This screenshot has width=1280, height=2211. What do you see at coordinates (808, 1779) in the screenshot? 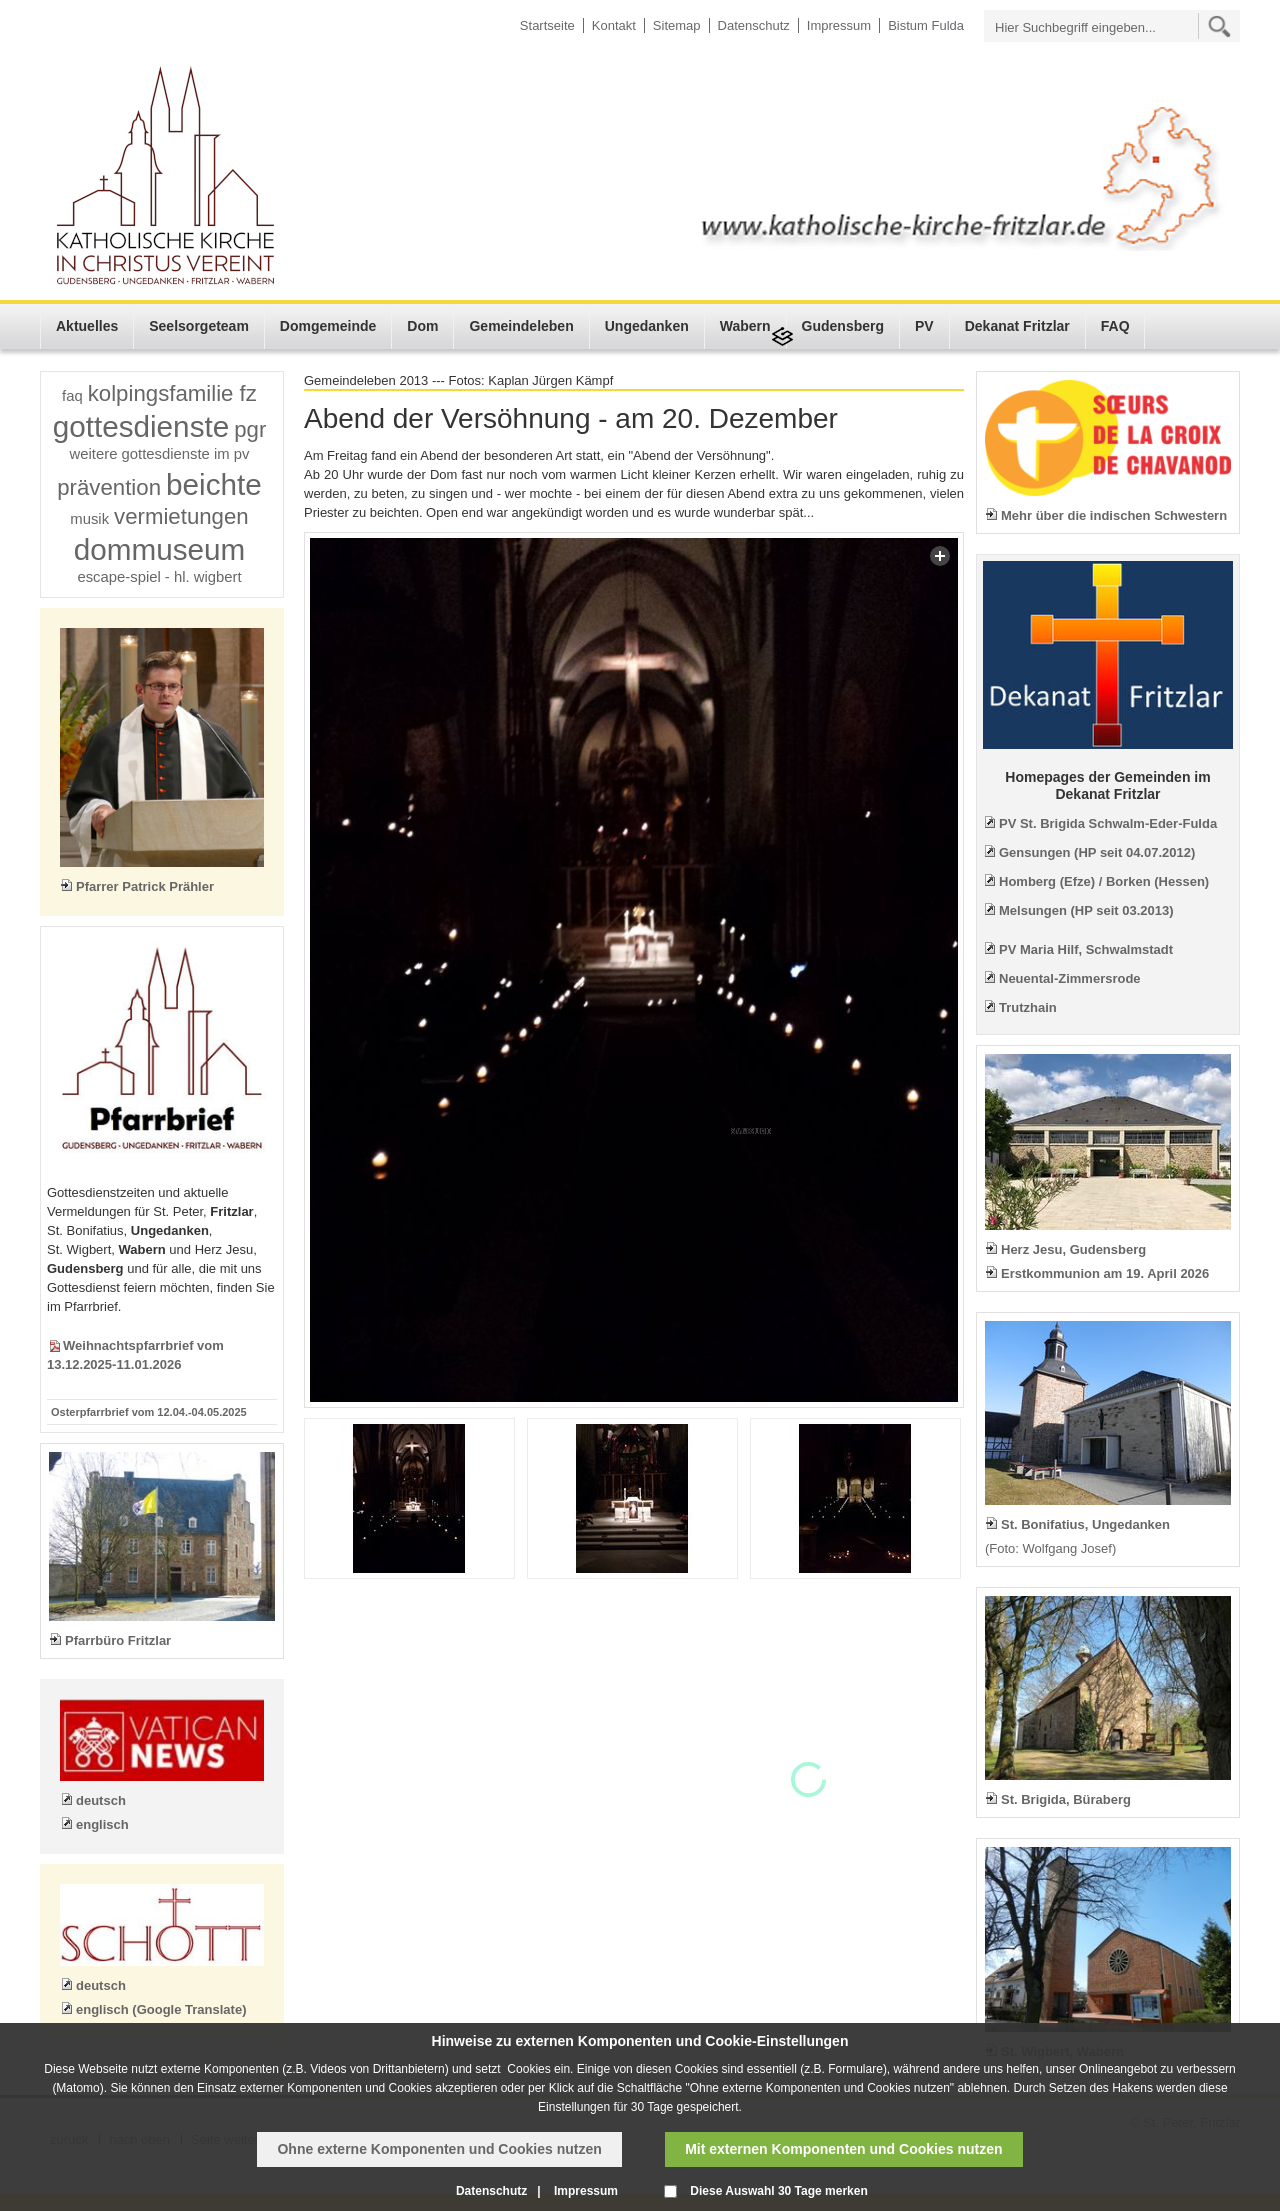
I see `indicates content is loading` at bounding box center [808, 1779].